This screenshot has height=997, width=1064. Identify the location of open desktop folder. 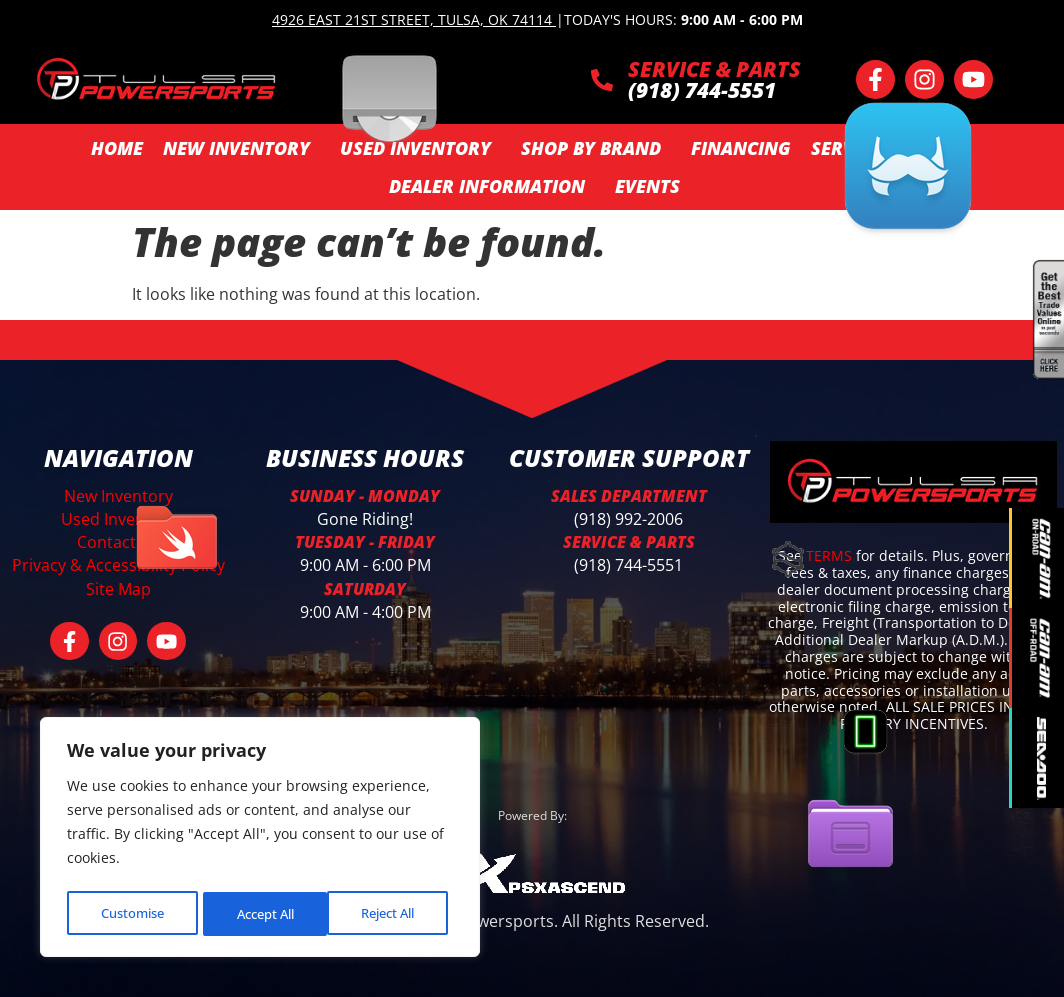
(850, 833).